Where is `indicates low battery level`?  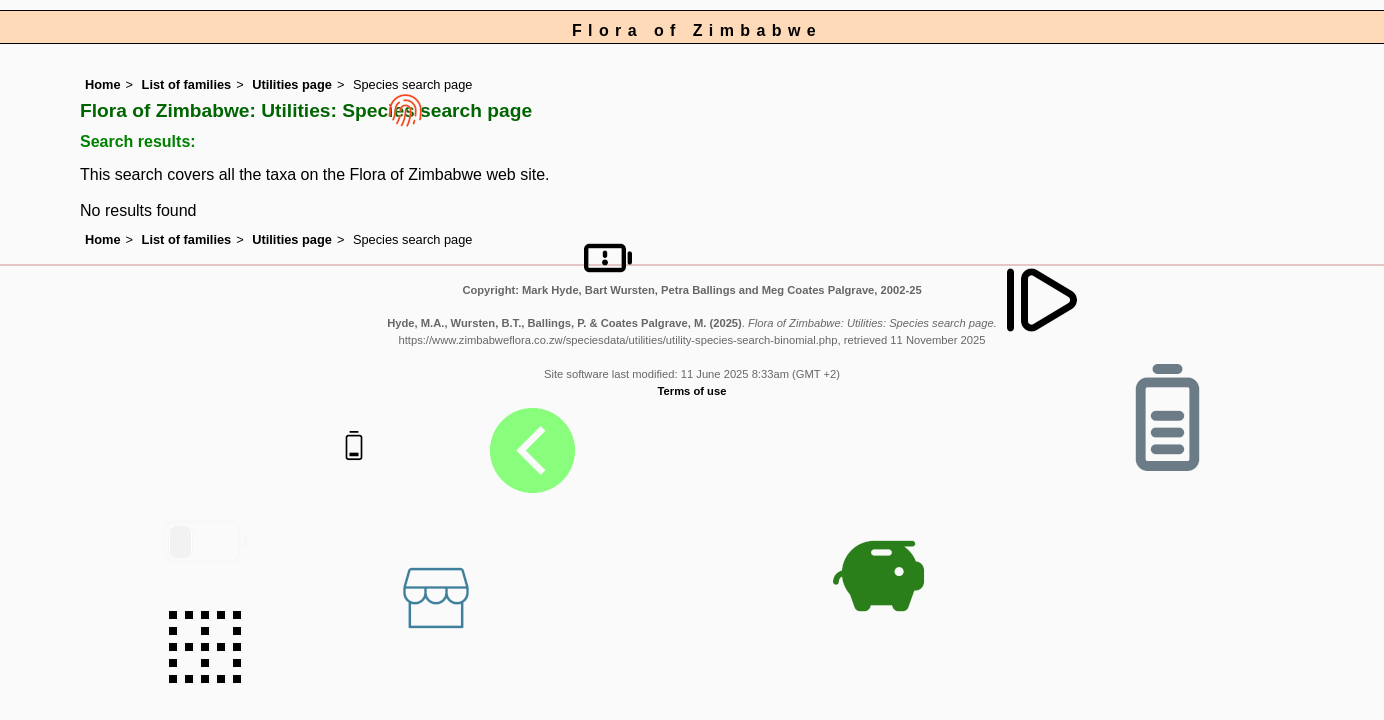
indicates low battery level is located at coordinates (354, 446).